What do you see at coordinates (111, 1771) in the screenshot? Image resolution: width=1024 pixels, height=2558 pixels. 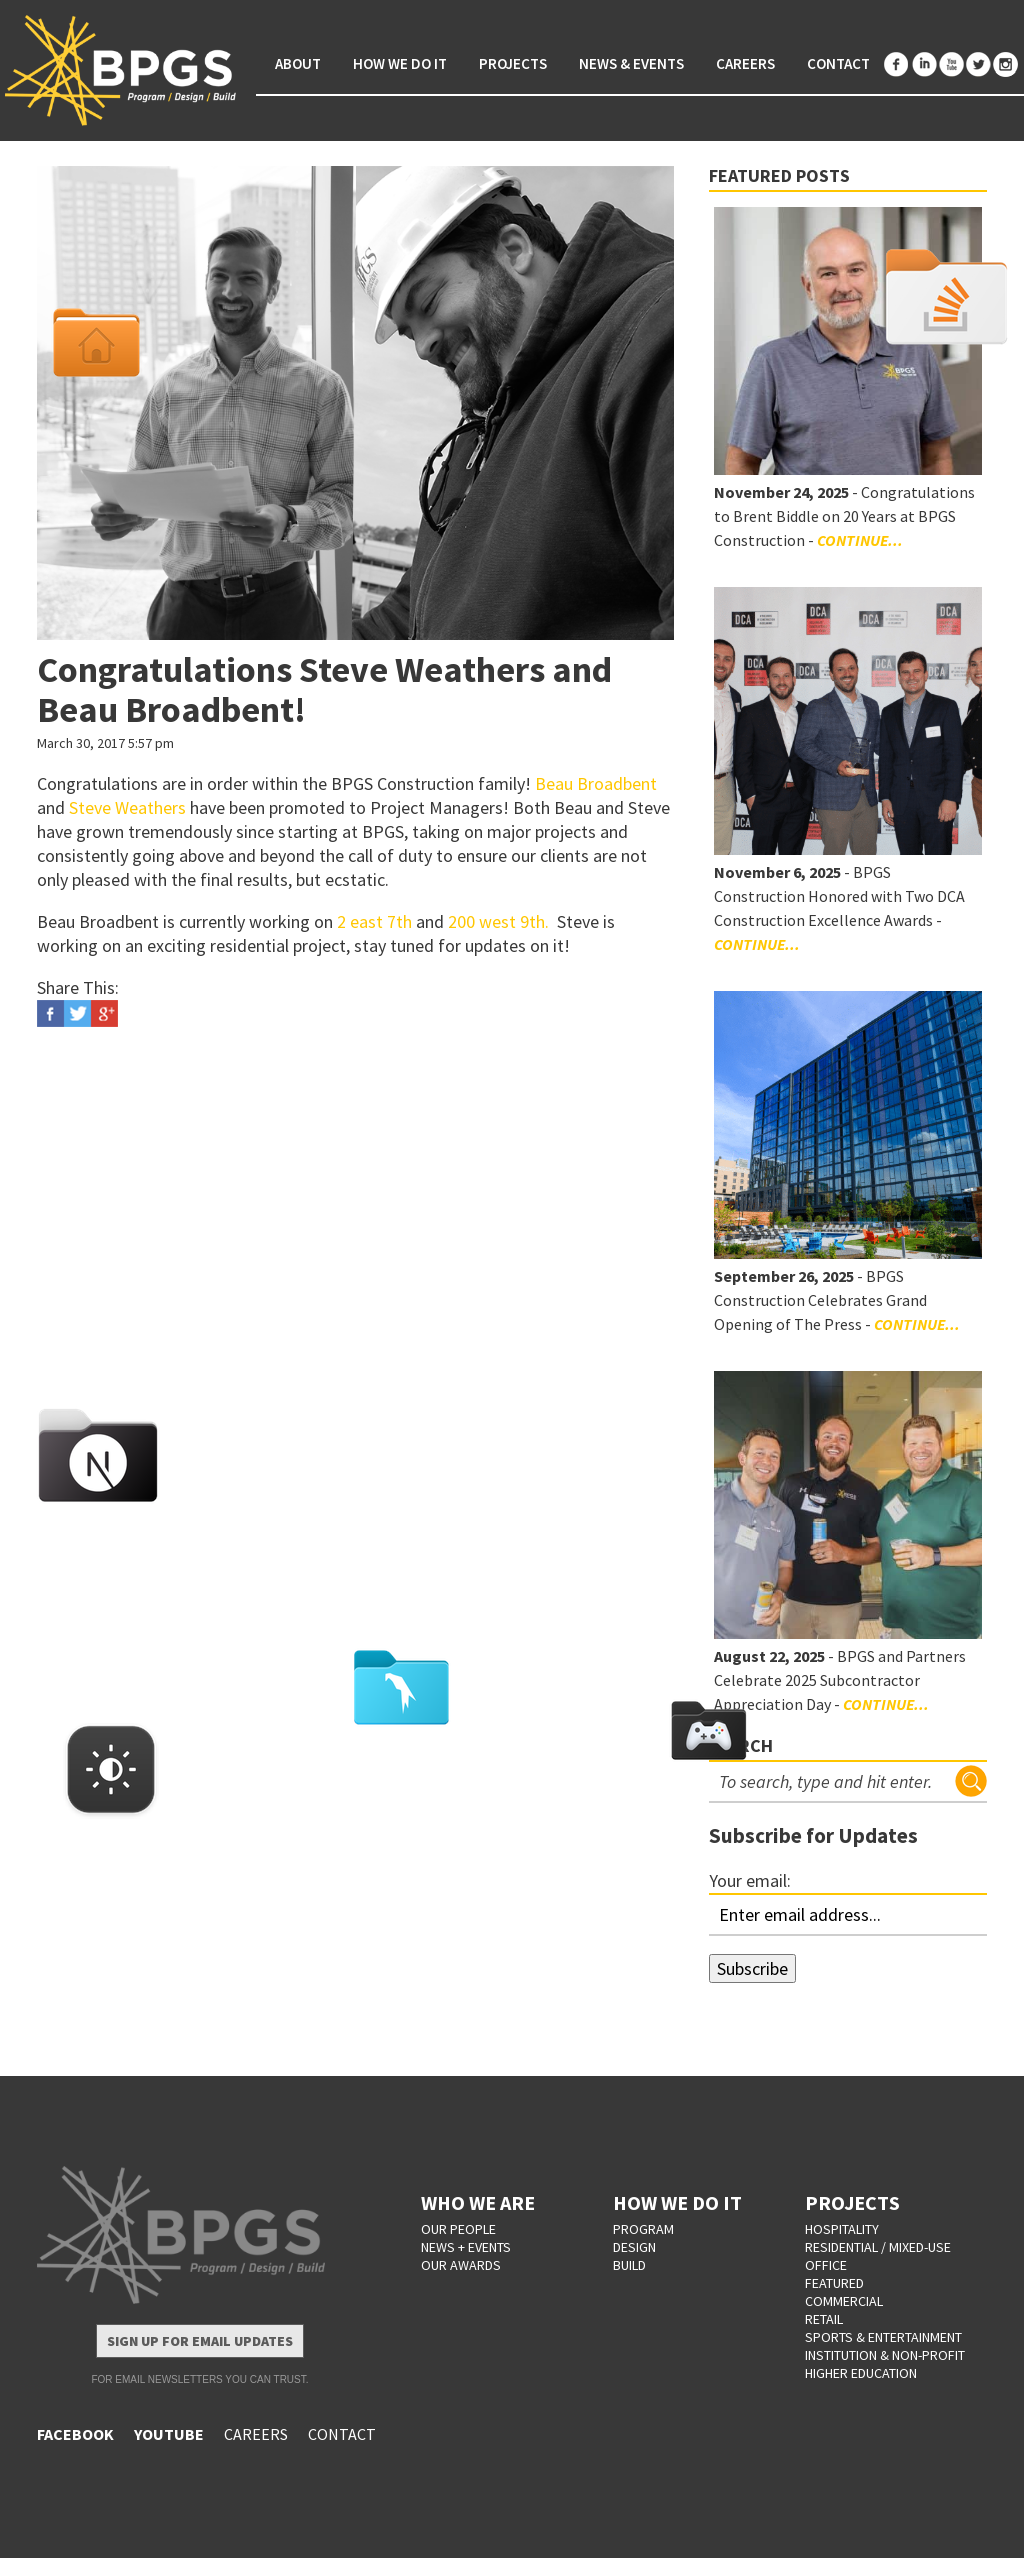 I see `toggle night light or night shift mode` at bounding box center [111, 1771].